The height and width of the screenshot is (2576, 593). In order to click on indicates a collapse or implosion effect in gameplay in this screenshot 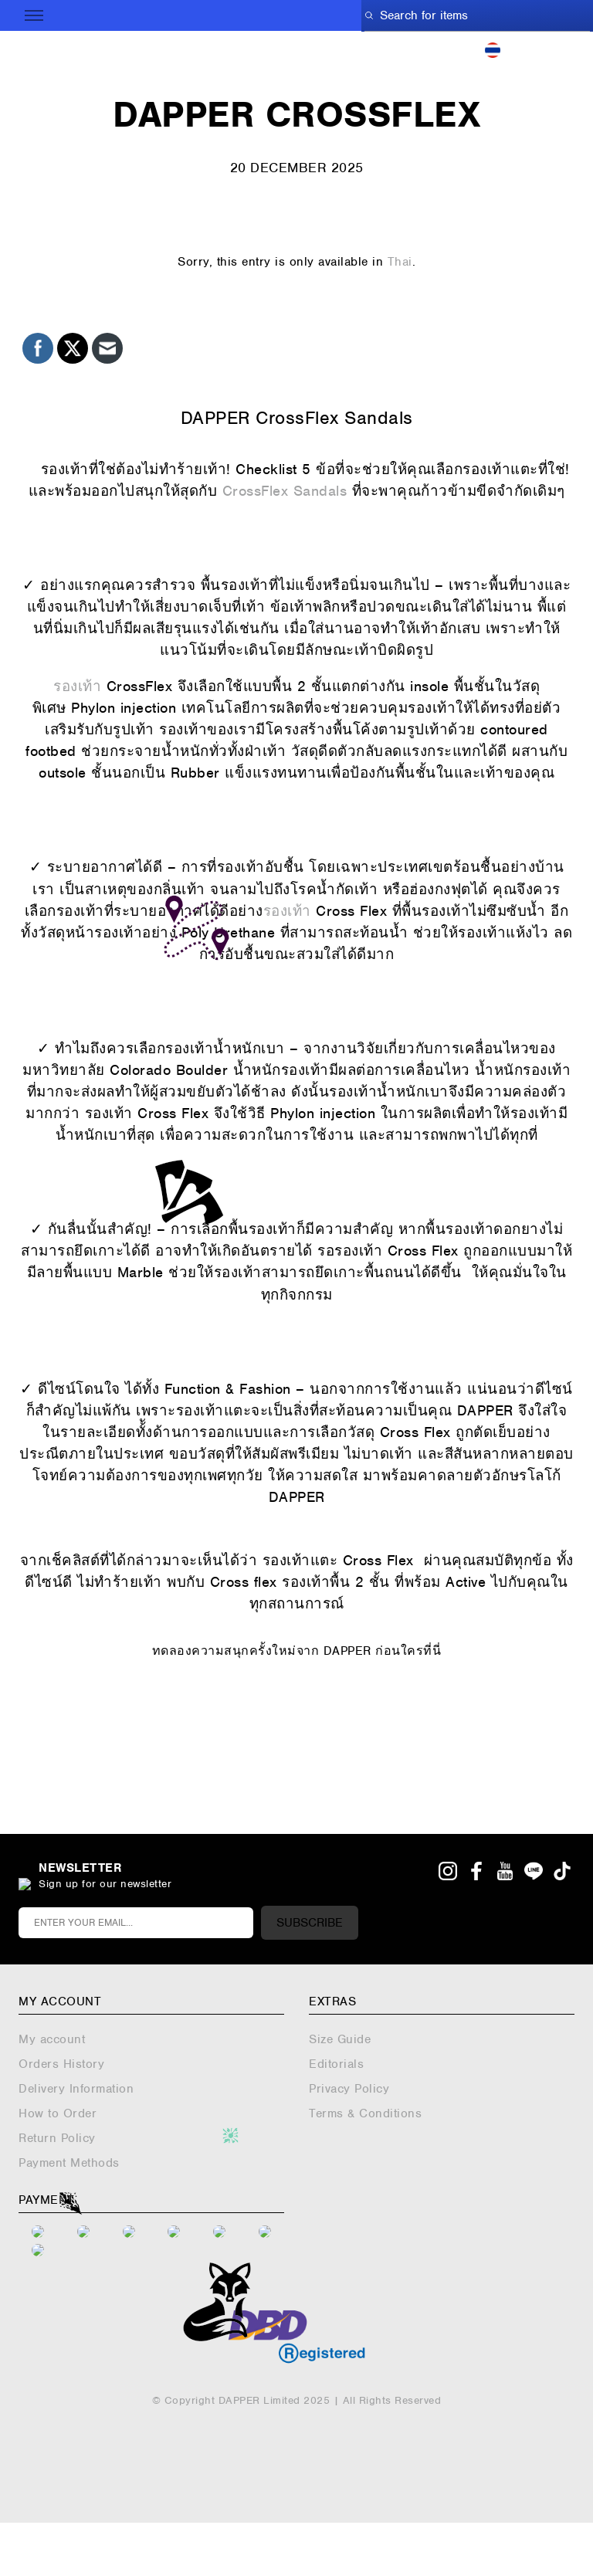, I will do `click(230, 2135)`.